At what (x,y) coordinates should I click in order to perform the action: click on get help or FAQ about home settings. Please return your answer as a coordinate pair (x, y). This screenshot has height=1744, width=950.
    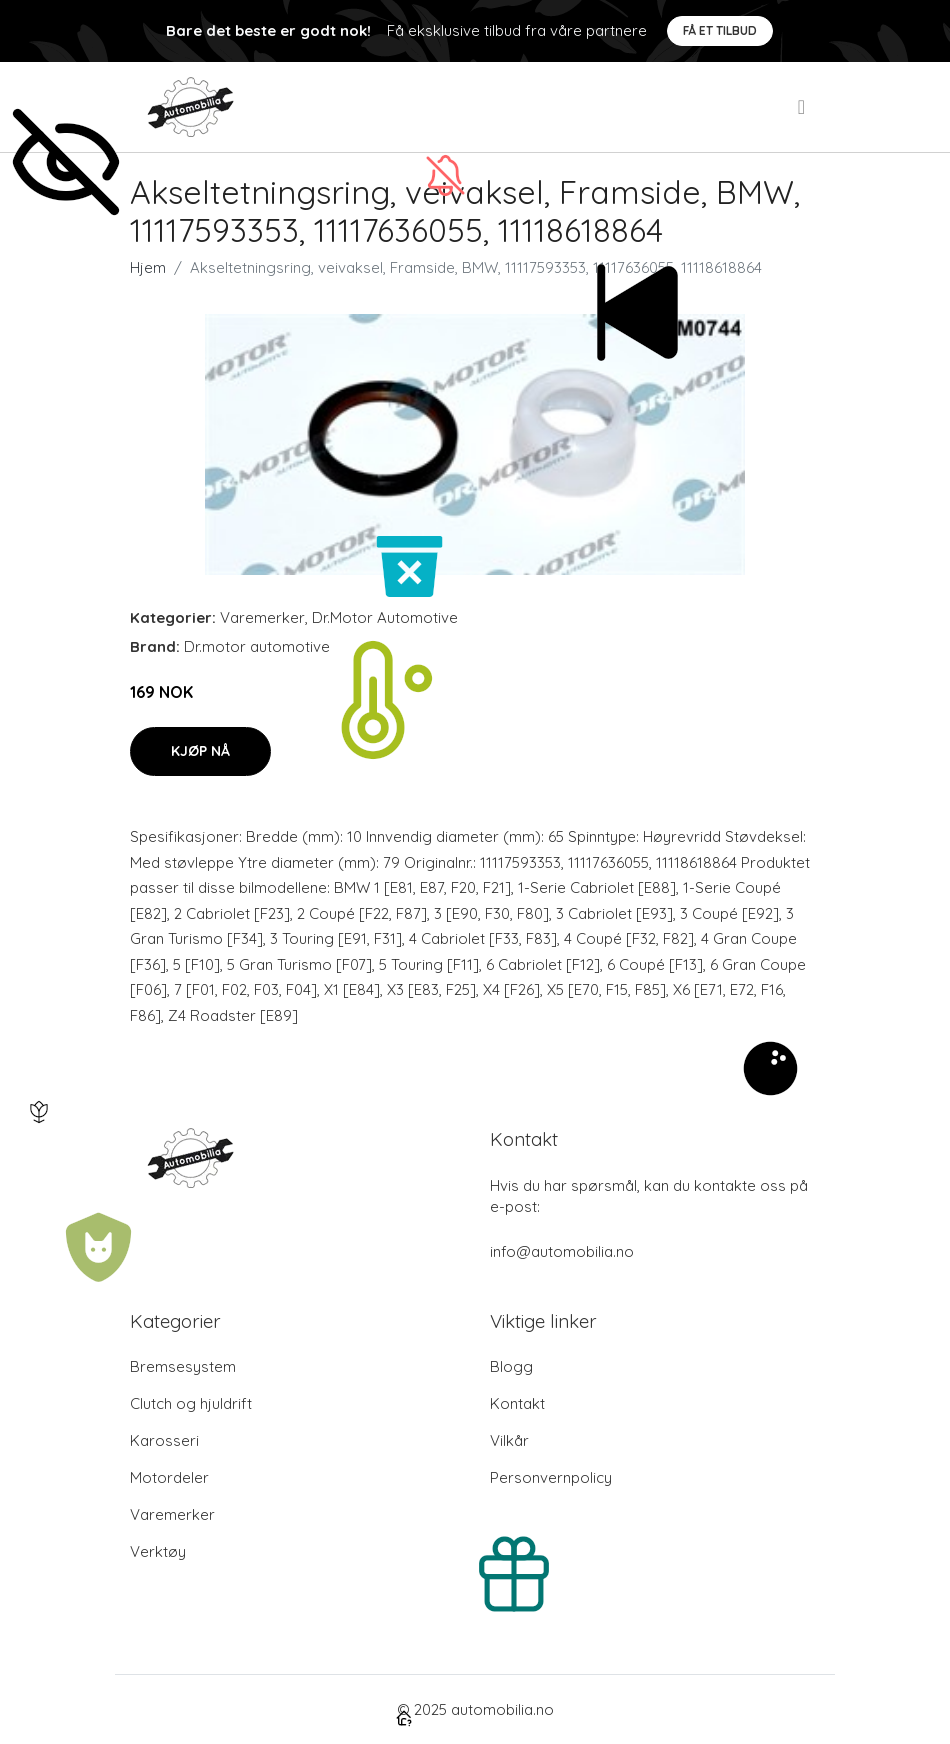
    Looking at the image, I should click on (404, 1718).